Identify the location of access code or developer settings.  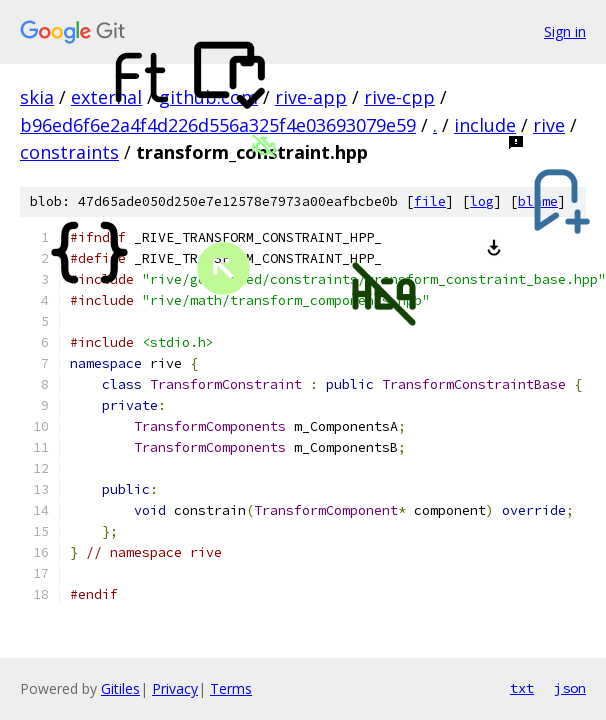
(89, 252).